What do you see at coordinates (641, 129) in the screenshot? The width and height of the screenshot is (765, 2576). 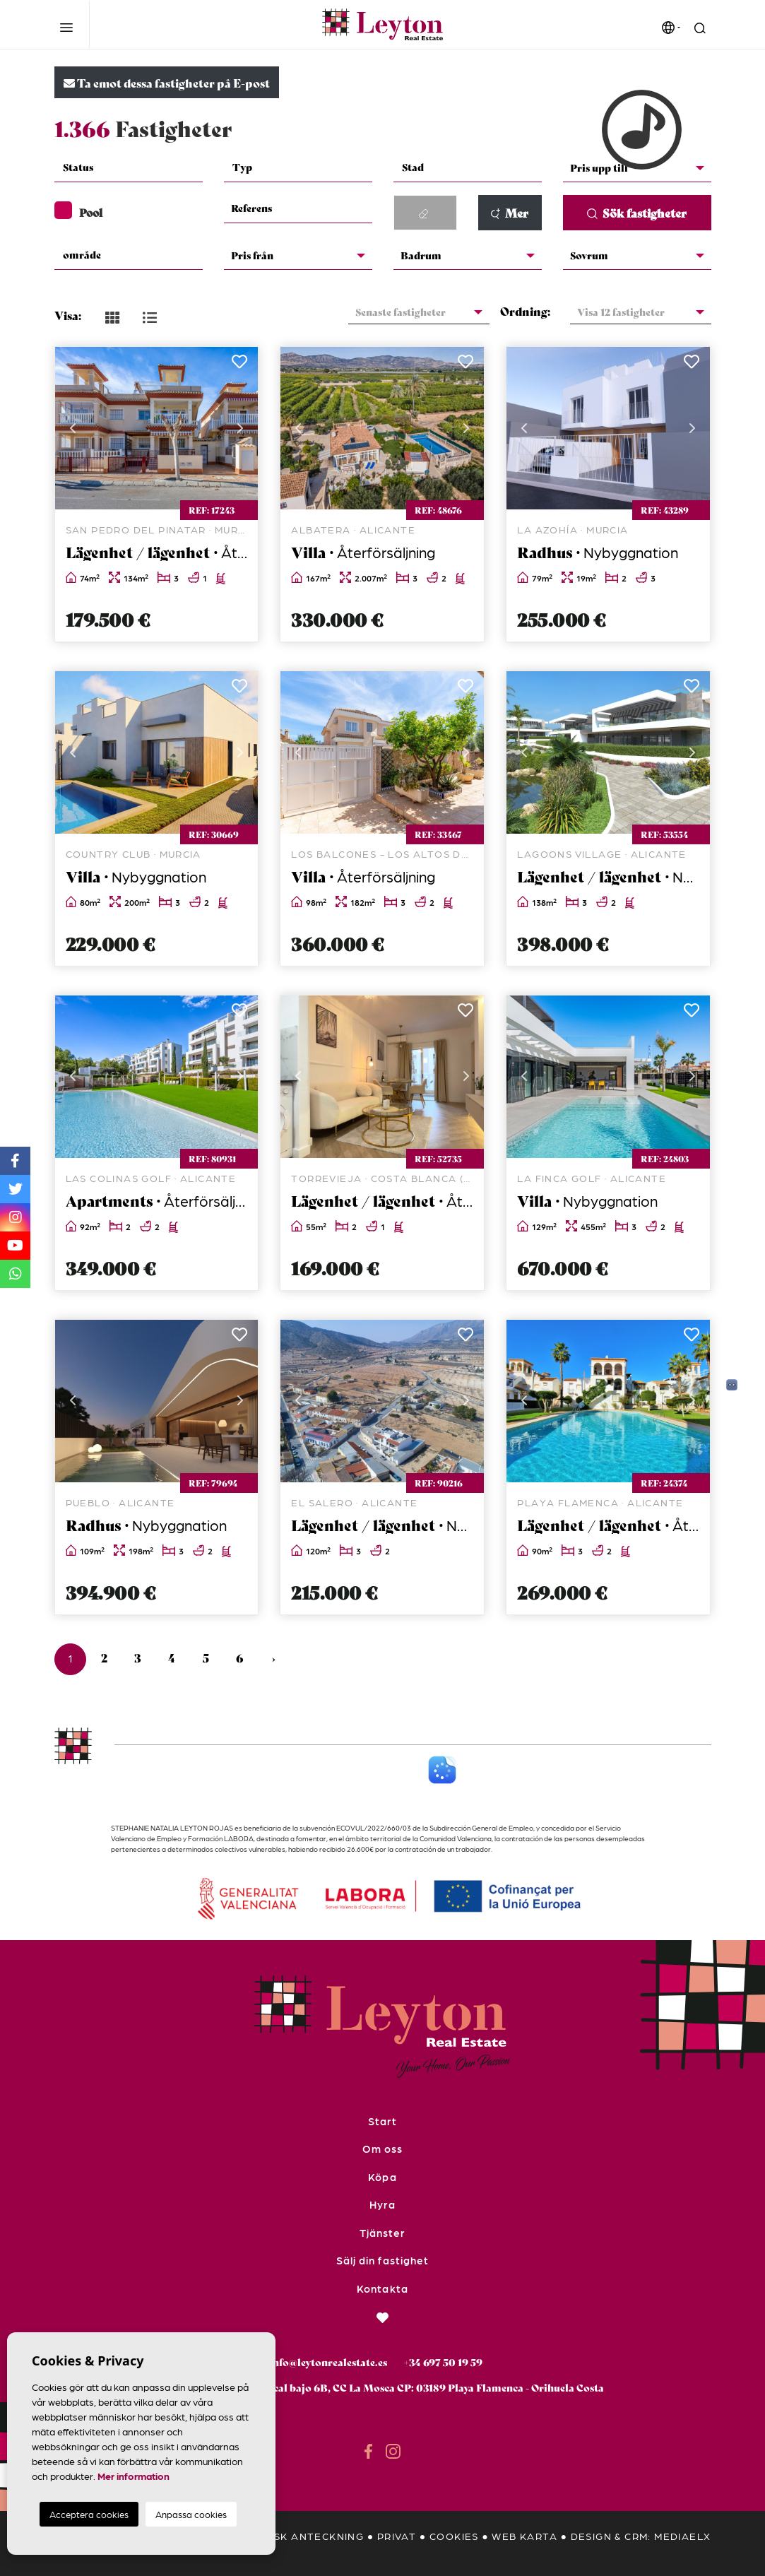 I see `open cantata music player` at bounding box center [641, 129].